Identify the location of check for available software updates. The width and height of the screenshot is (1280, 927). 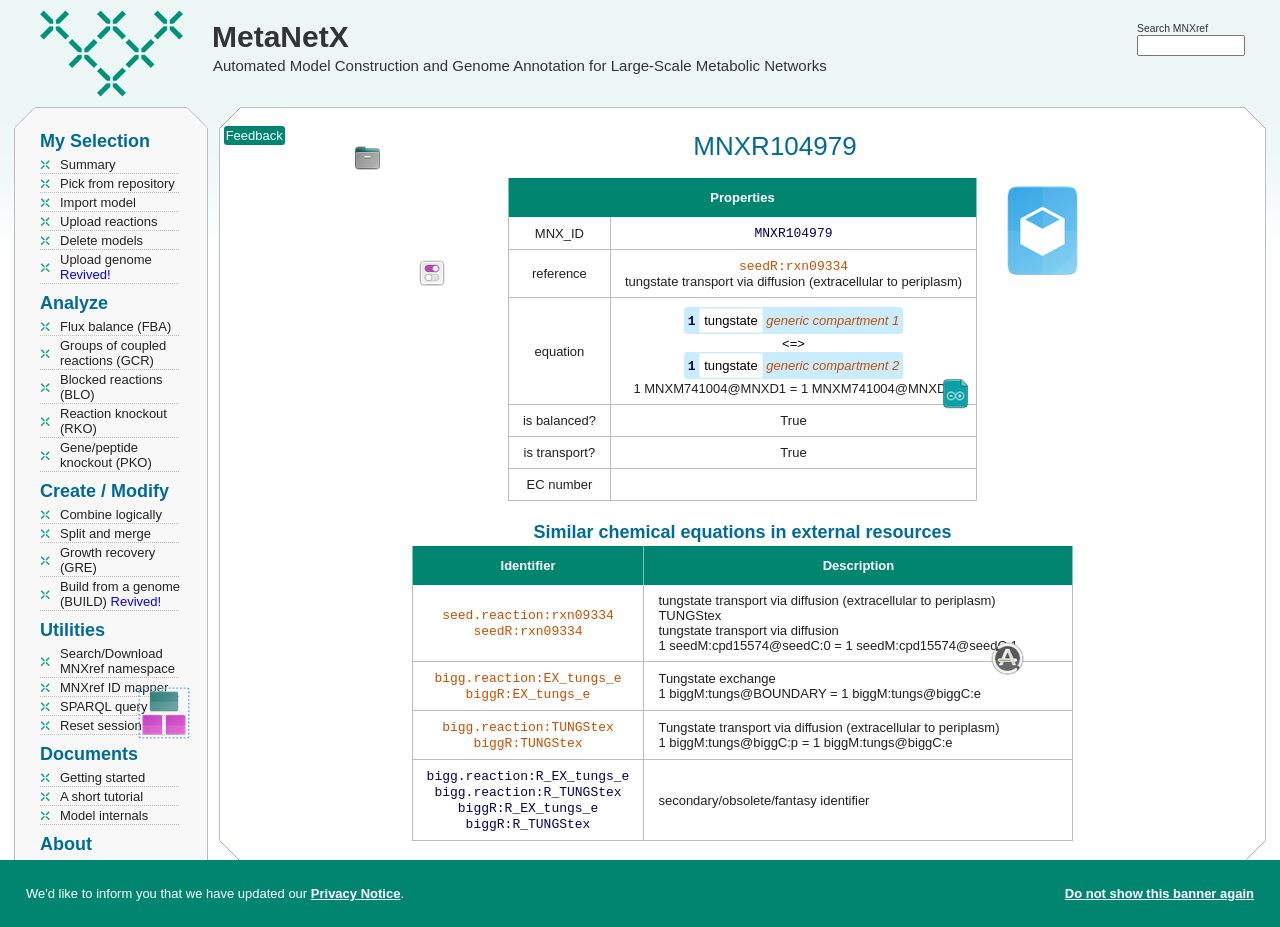
(1007, 658).